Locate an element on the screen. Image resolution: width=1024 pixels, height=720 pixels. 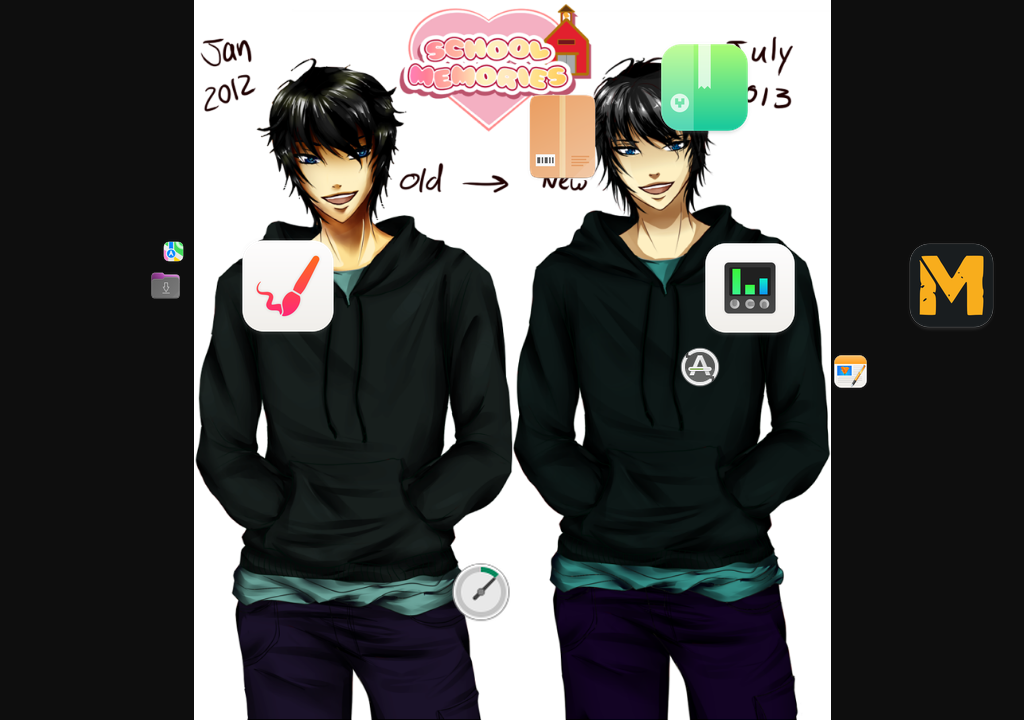
launch Metro: Last Light game is located at coordinates (951, 285).